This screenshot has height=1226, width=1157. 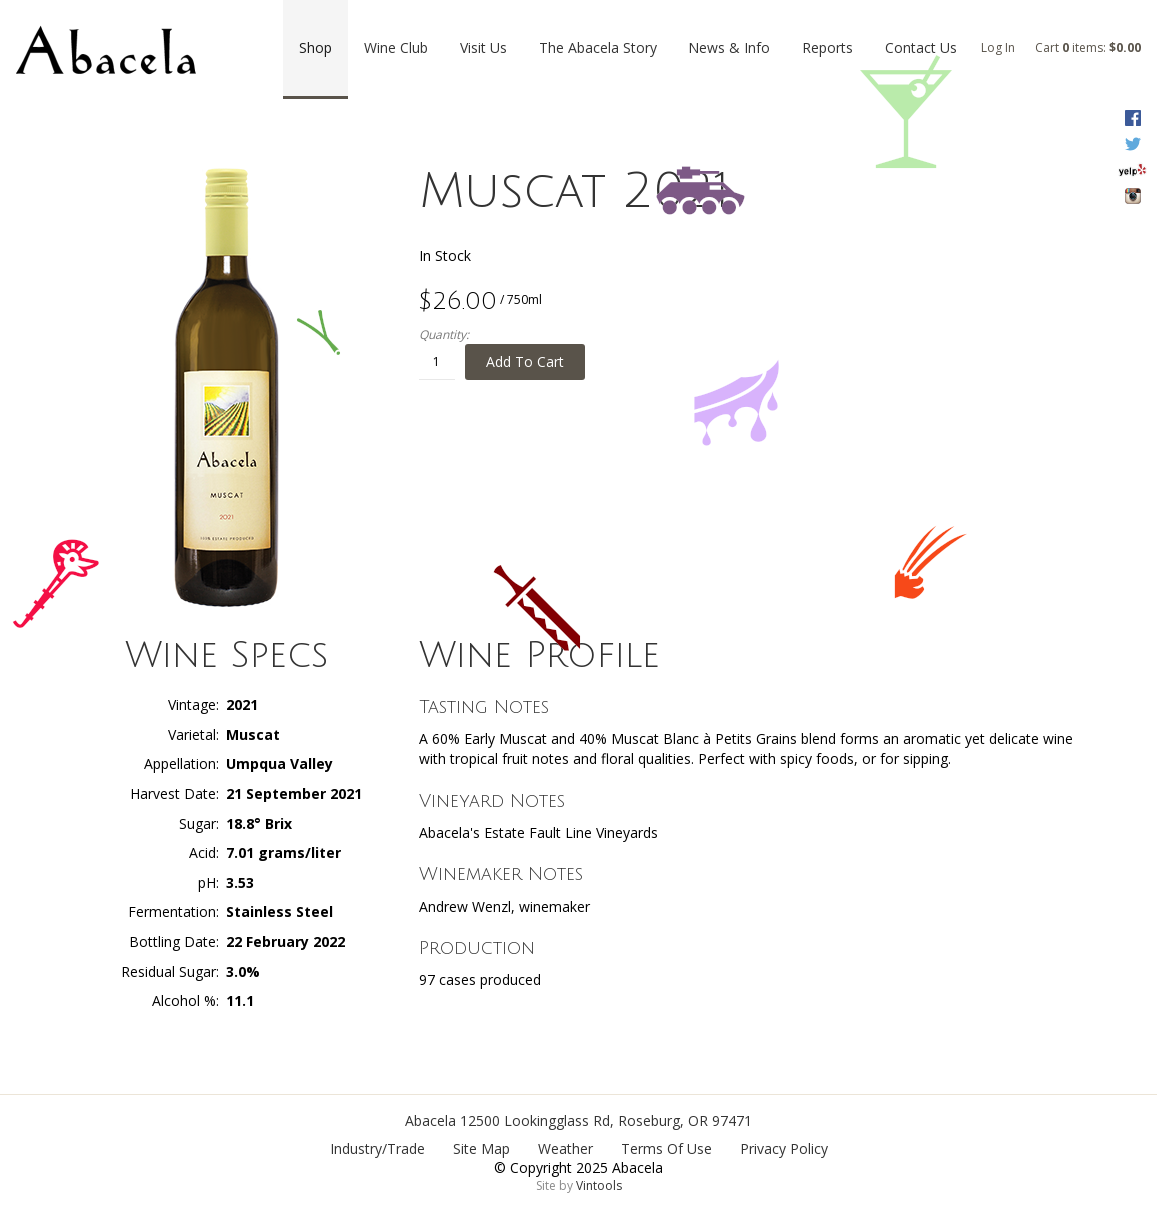 What do you see at coordinates (700, 190) in the screenshot?
I see `armored personnel carrier unit in a strategy game` at bounding box center [700, 190].